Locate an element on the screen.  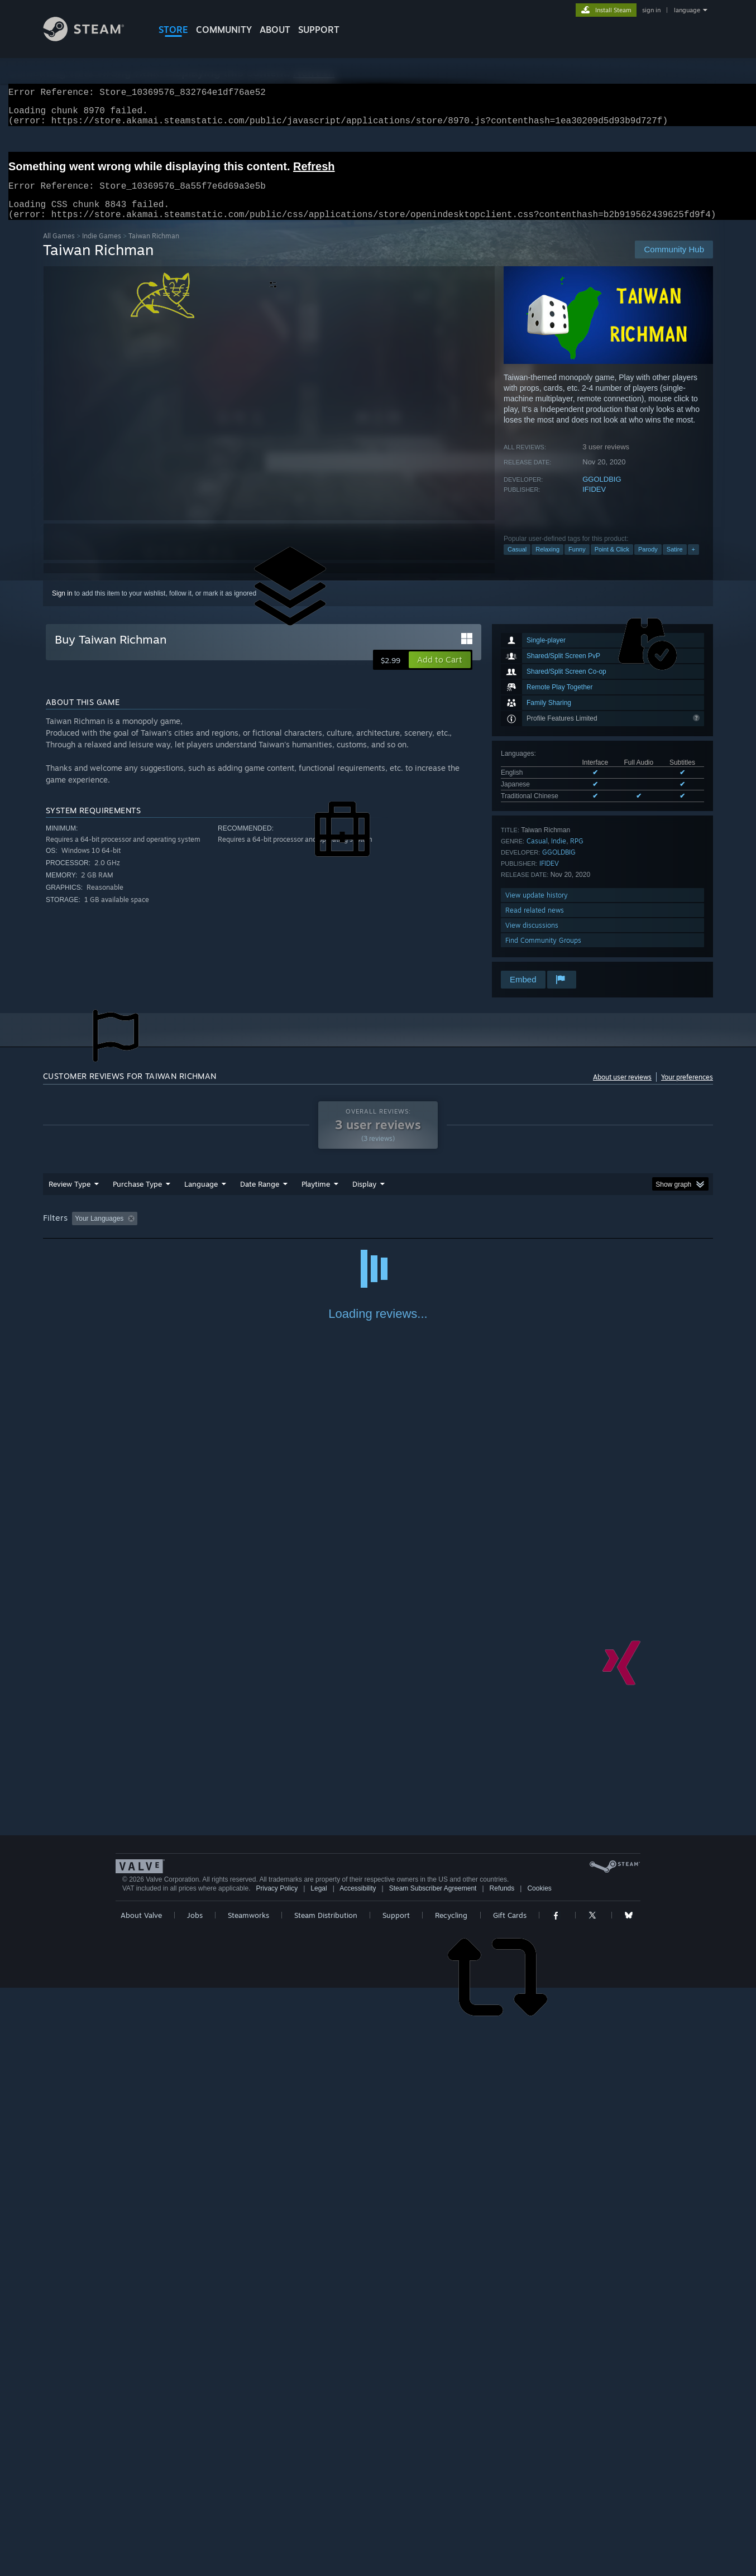
route or destination confirmed is located at coordinates (644, 641).